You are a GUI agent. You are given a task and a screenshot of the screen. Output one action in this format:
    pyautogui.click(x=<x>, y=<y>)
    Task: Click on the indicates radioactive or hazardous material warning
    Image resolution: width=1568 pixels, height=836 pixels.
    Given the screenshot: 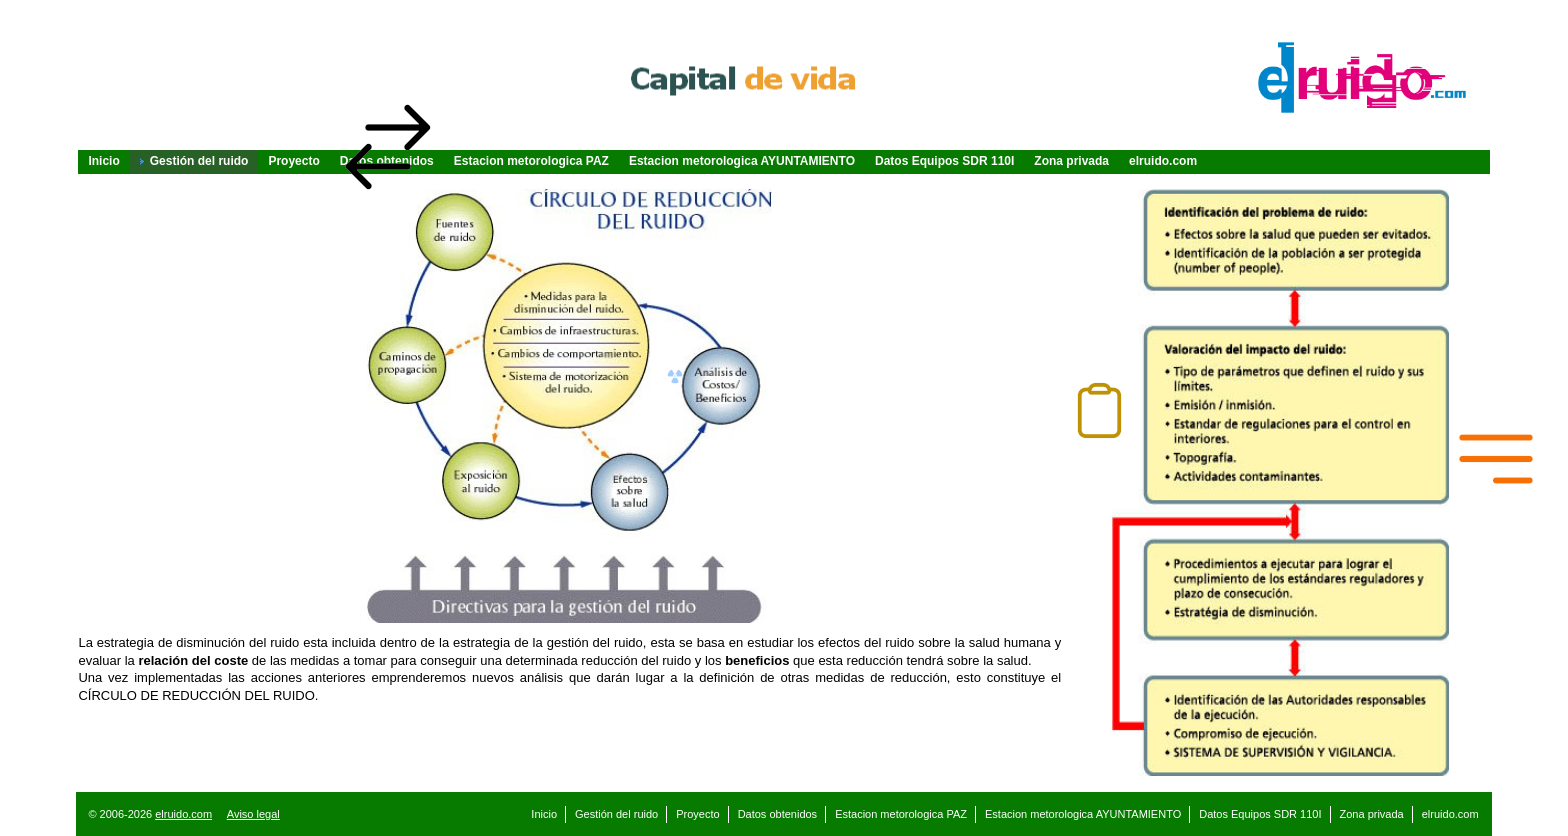 What is the action you would take?
    pyautogui.click(x=675, y=376)
    